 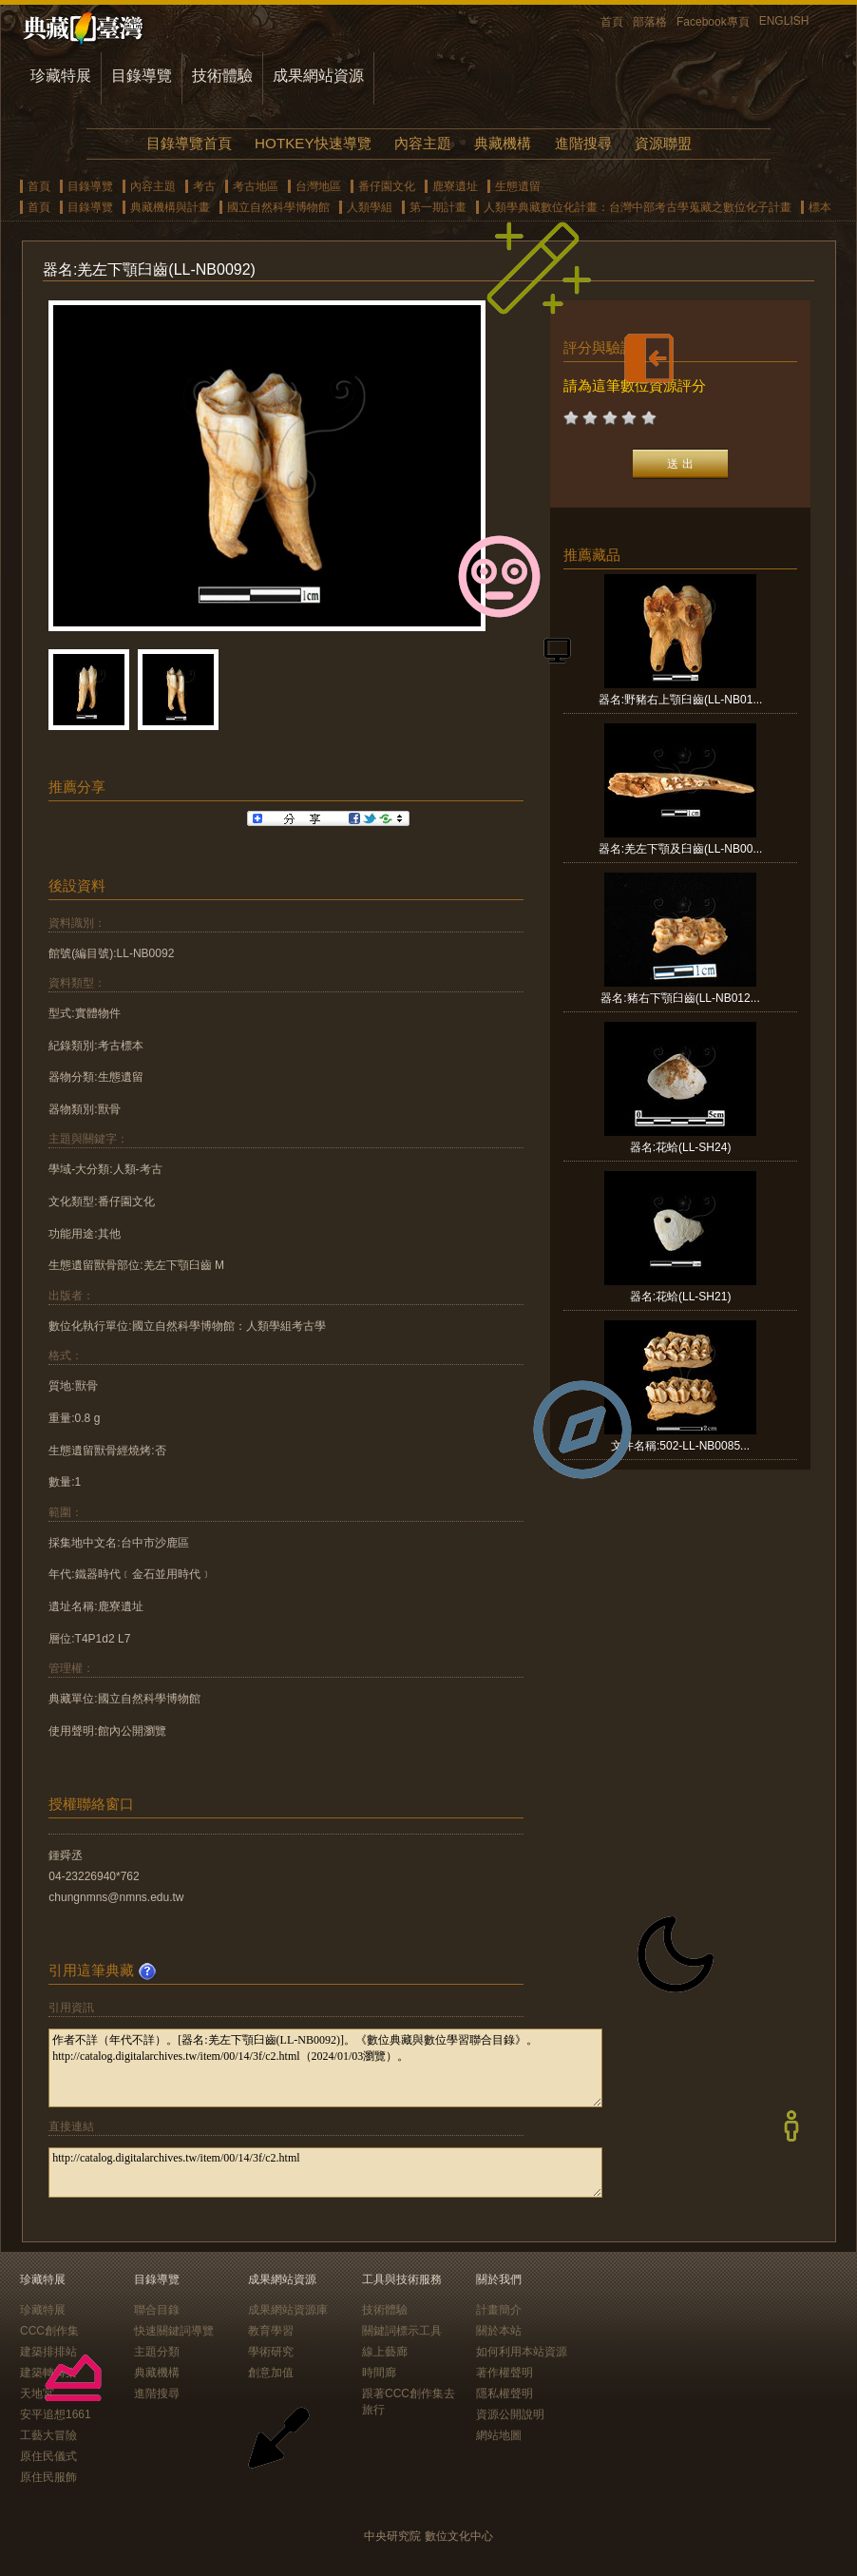 I want to click on access display settings, so click(x=557, y=649).